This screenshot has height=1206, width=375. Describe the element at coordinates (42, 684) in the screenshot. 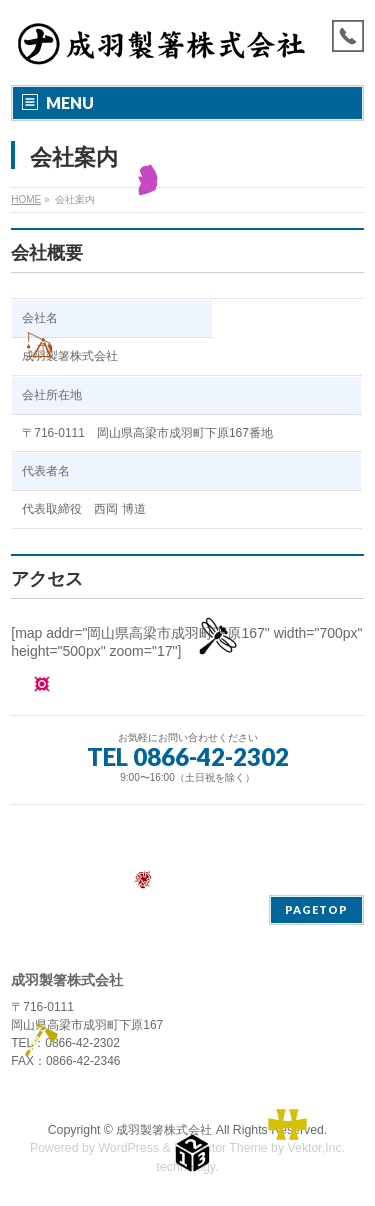

I see `indicates a postage stamp or mail item` at that location.